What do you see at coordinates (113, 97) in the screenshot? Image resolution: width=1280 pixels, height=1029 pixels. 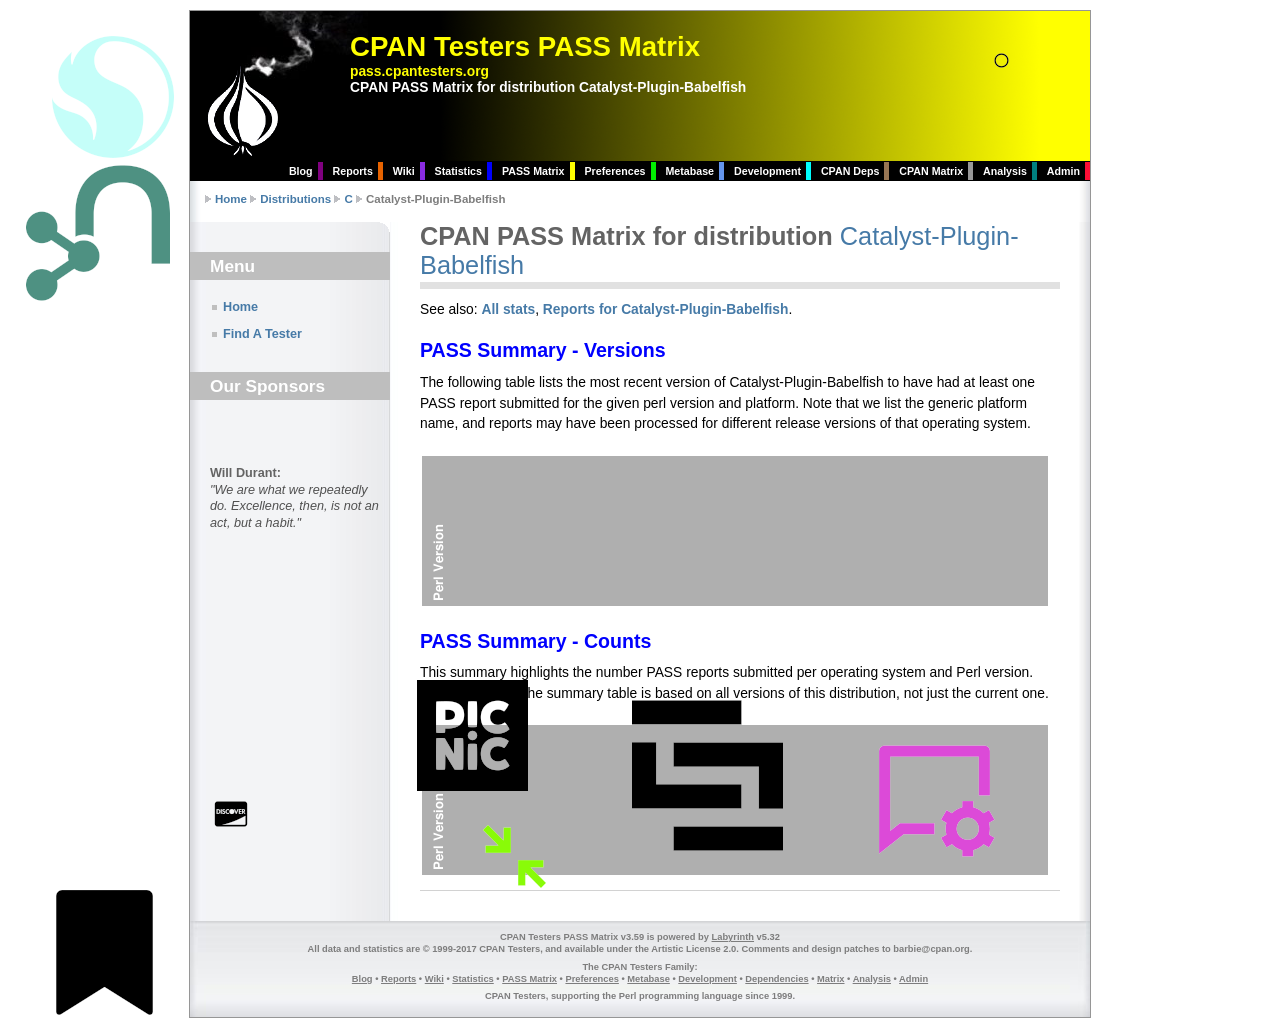 I see `Qualcomm Snapdragon brand logo` at bounding box center [113, 97].